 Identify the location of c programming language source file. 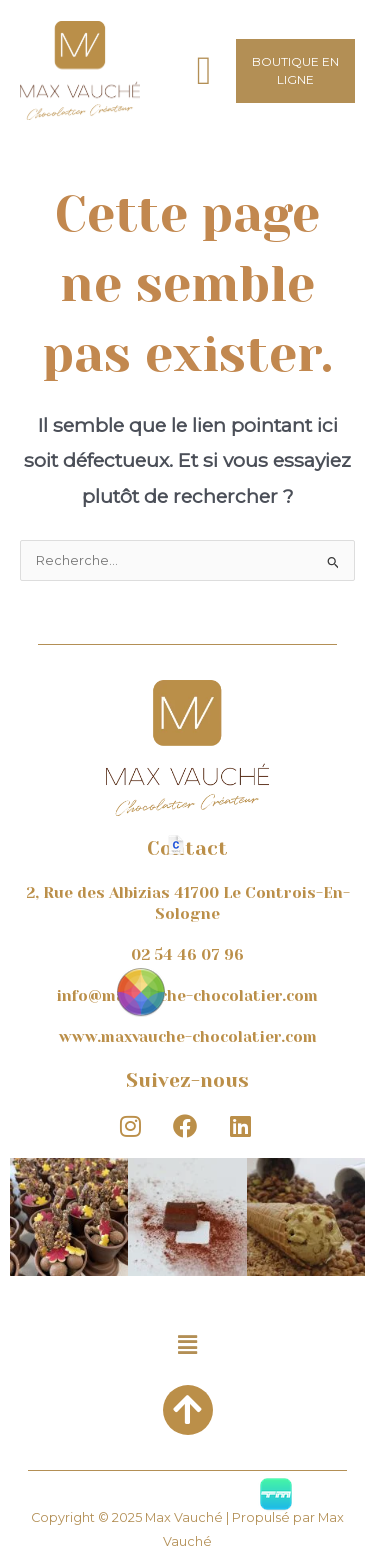
(176, 845).